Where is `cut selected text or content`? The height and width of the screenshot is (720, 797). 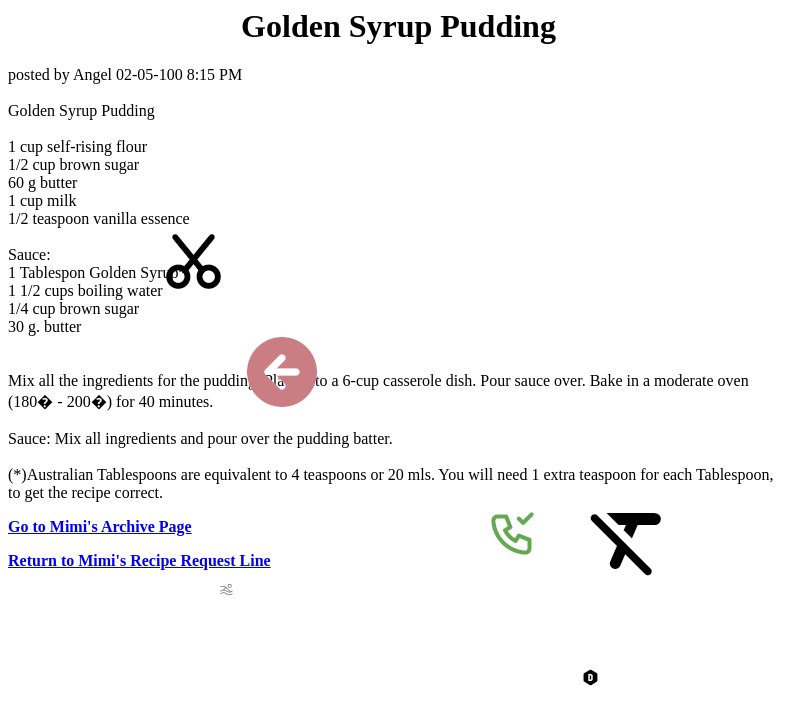
cut selected text or content is located at coordinates (193, 261).